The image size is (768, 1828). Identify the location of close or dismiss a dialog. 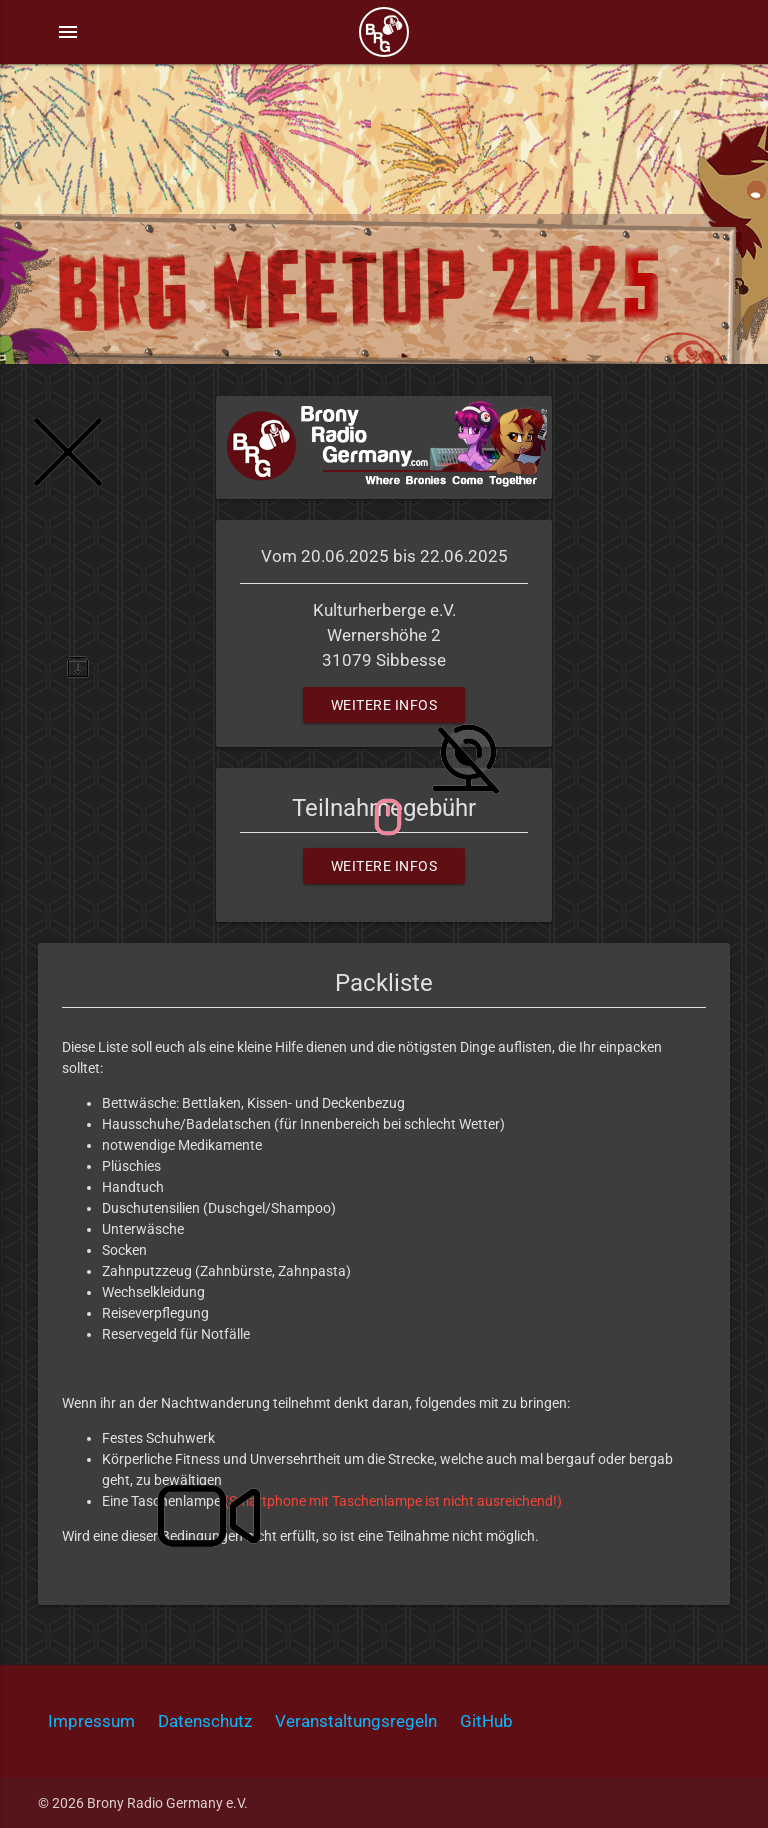
(68, 452).